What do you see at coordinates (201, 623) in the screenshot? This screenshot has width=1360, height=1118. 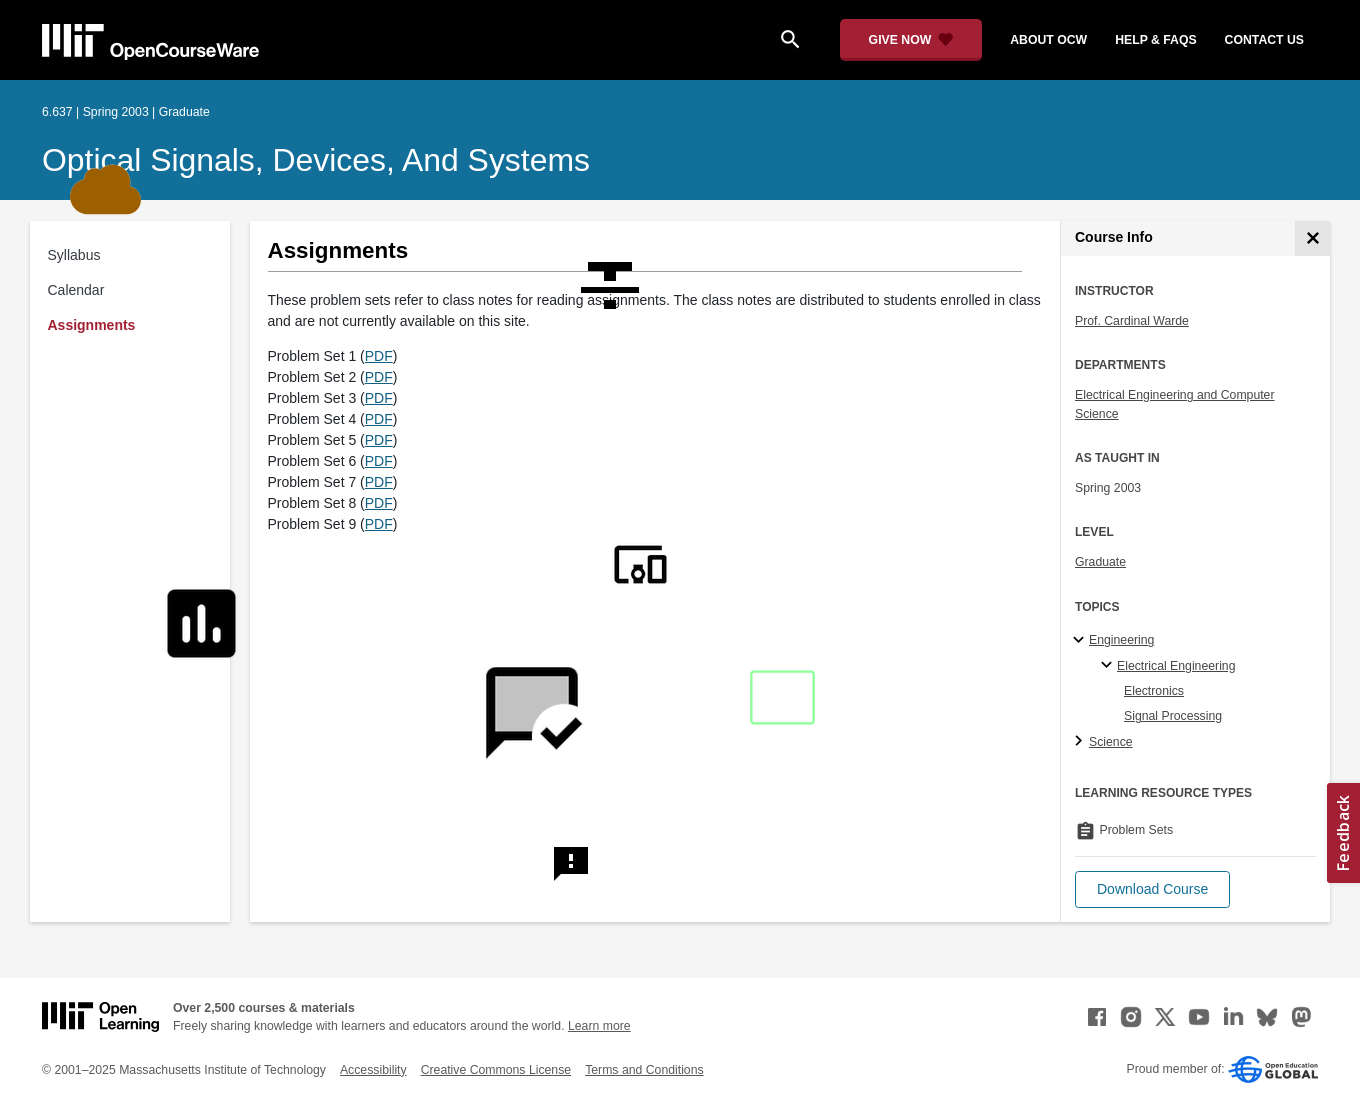 I see `view poll results` at bounding box center [201, 623].